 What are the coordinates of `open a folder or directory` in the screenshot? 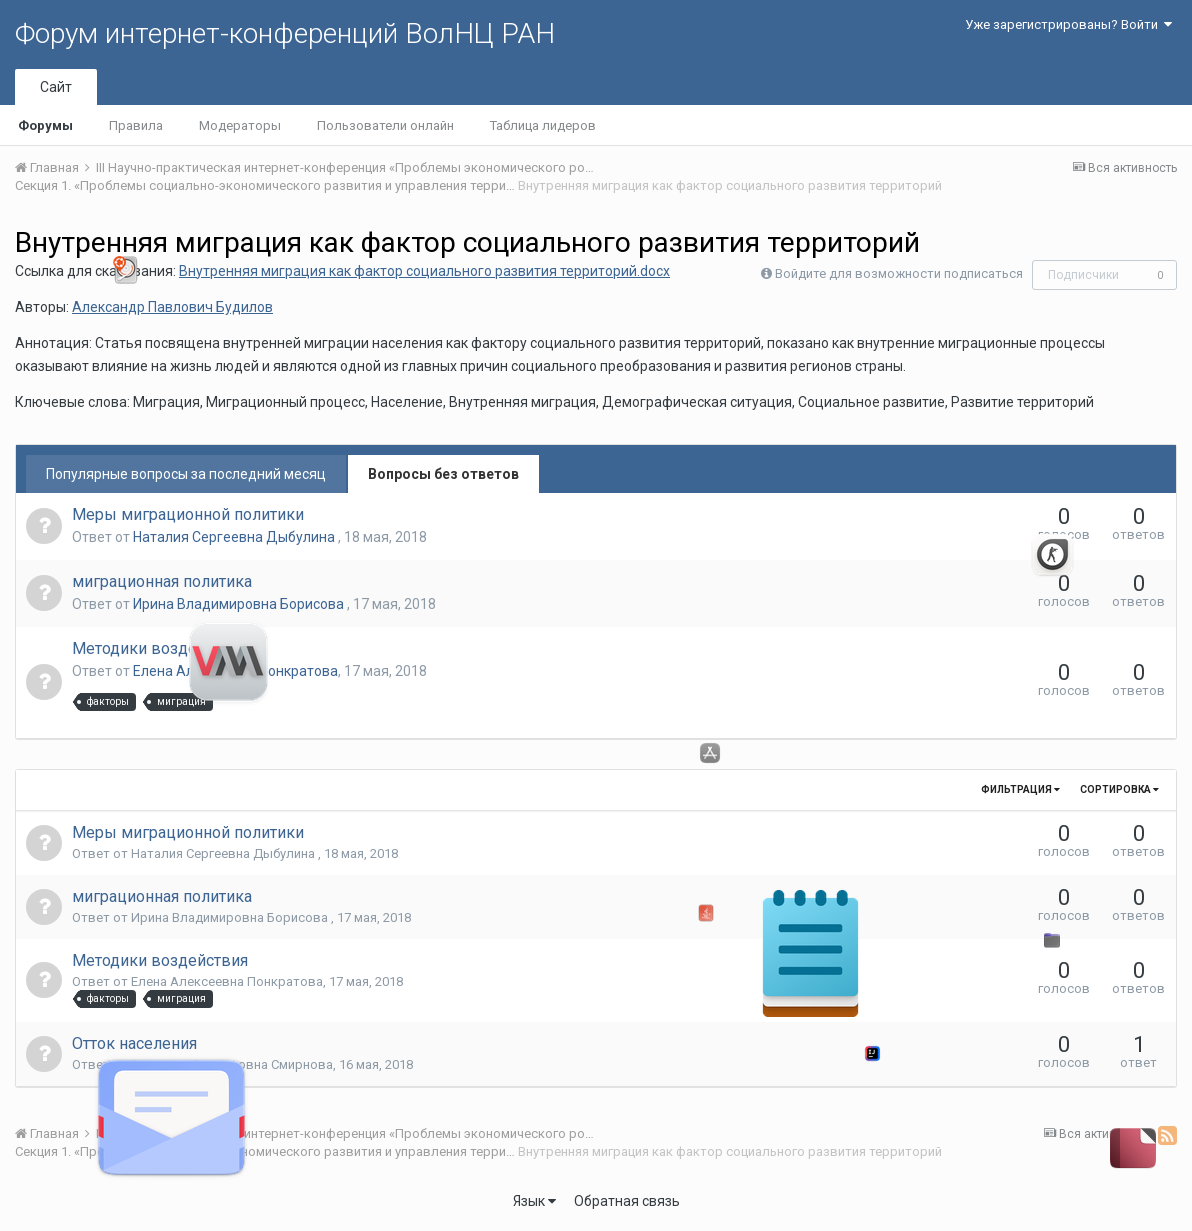 It's located at (1052, 940).